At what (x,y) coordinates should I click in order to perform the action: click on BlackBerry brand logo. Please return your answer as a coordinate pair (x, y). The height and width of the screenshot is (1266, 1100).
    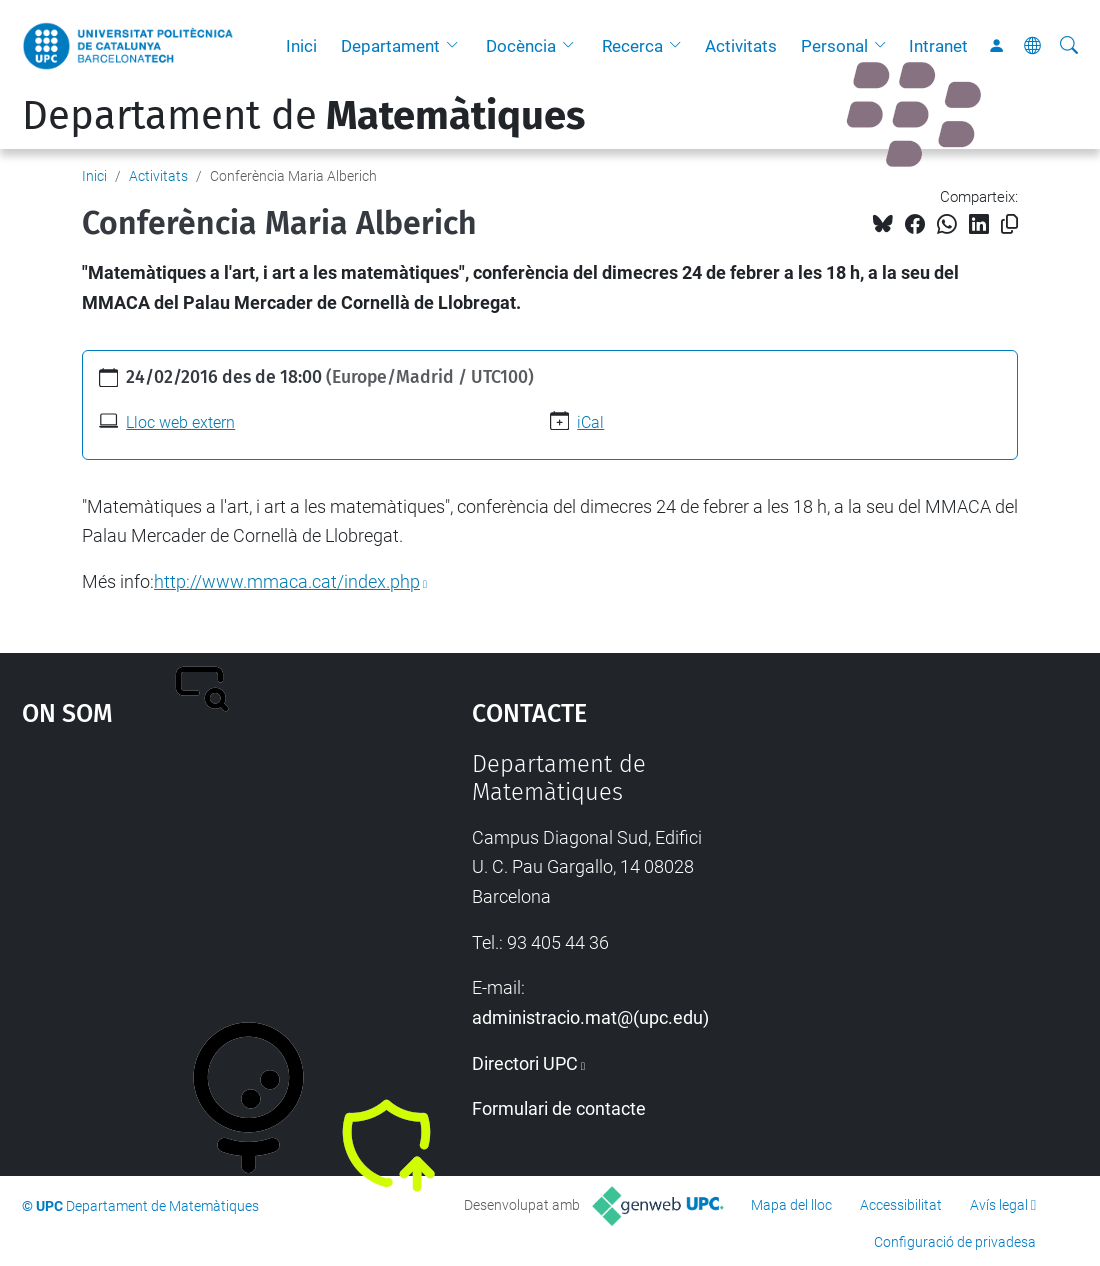
    Looking at the image, I should click on (915, 114).